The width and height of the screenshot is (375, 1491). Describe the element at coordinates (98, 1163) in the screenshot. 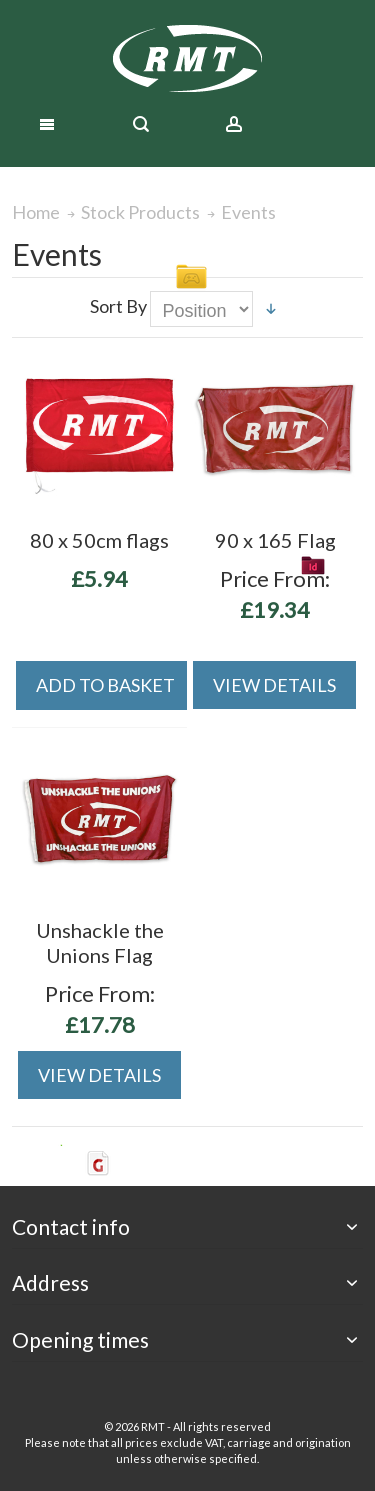

I see `a G-code file used for CNC or 3D printing instructions` at that location.